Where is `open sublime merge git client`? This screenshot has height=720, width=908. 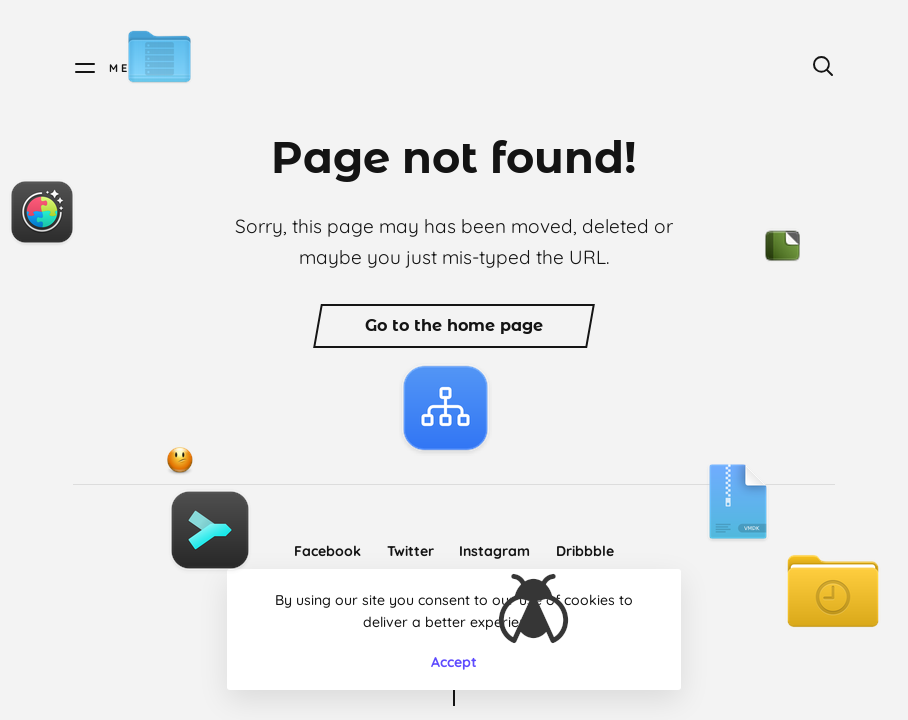 open sublime merge git client is located at coordinates (210, 530).